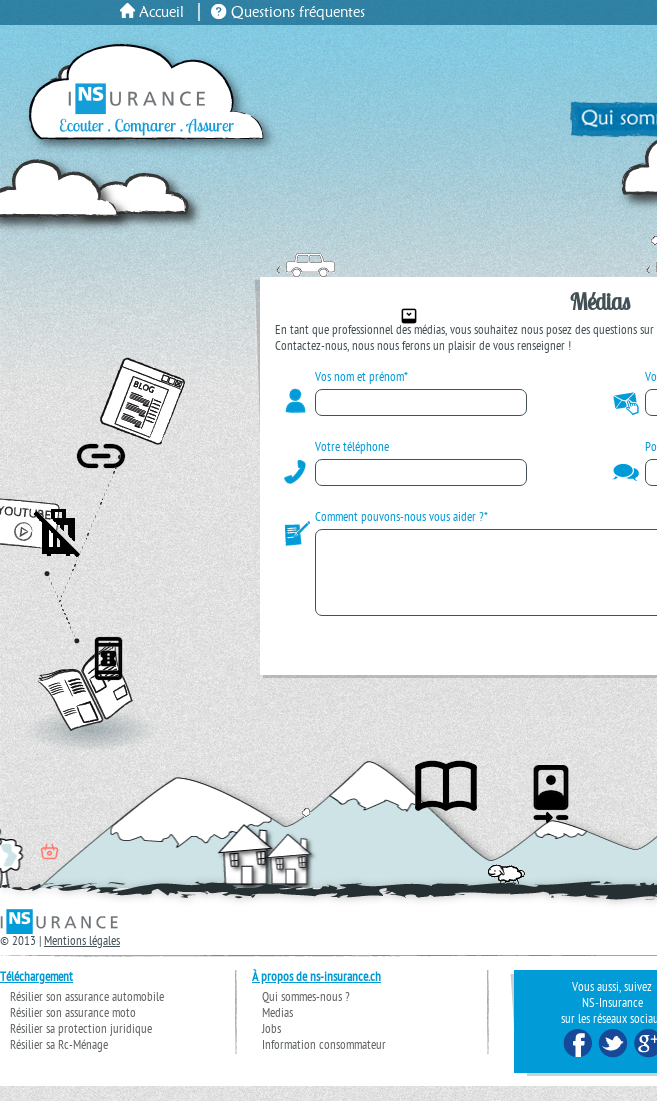 The image size is (657, 1101). Describe the element at coordinates (49, 851) in the screenshot. I see `view your shopping basket` at that location.